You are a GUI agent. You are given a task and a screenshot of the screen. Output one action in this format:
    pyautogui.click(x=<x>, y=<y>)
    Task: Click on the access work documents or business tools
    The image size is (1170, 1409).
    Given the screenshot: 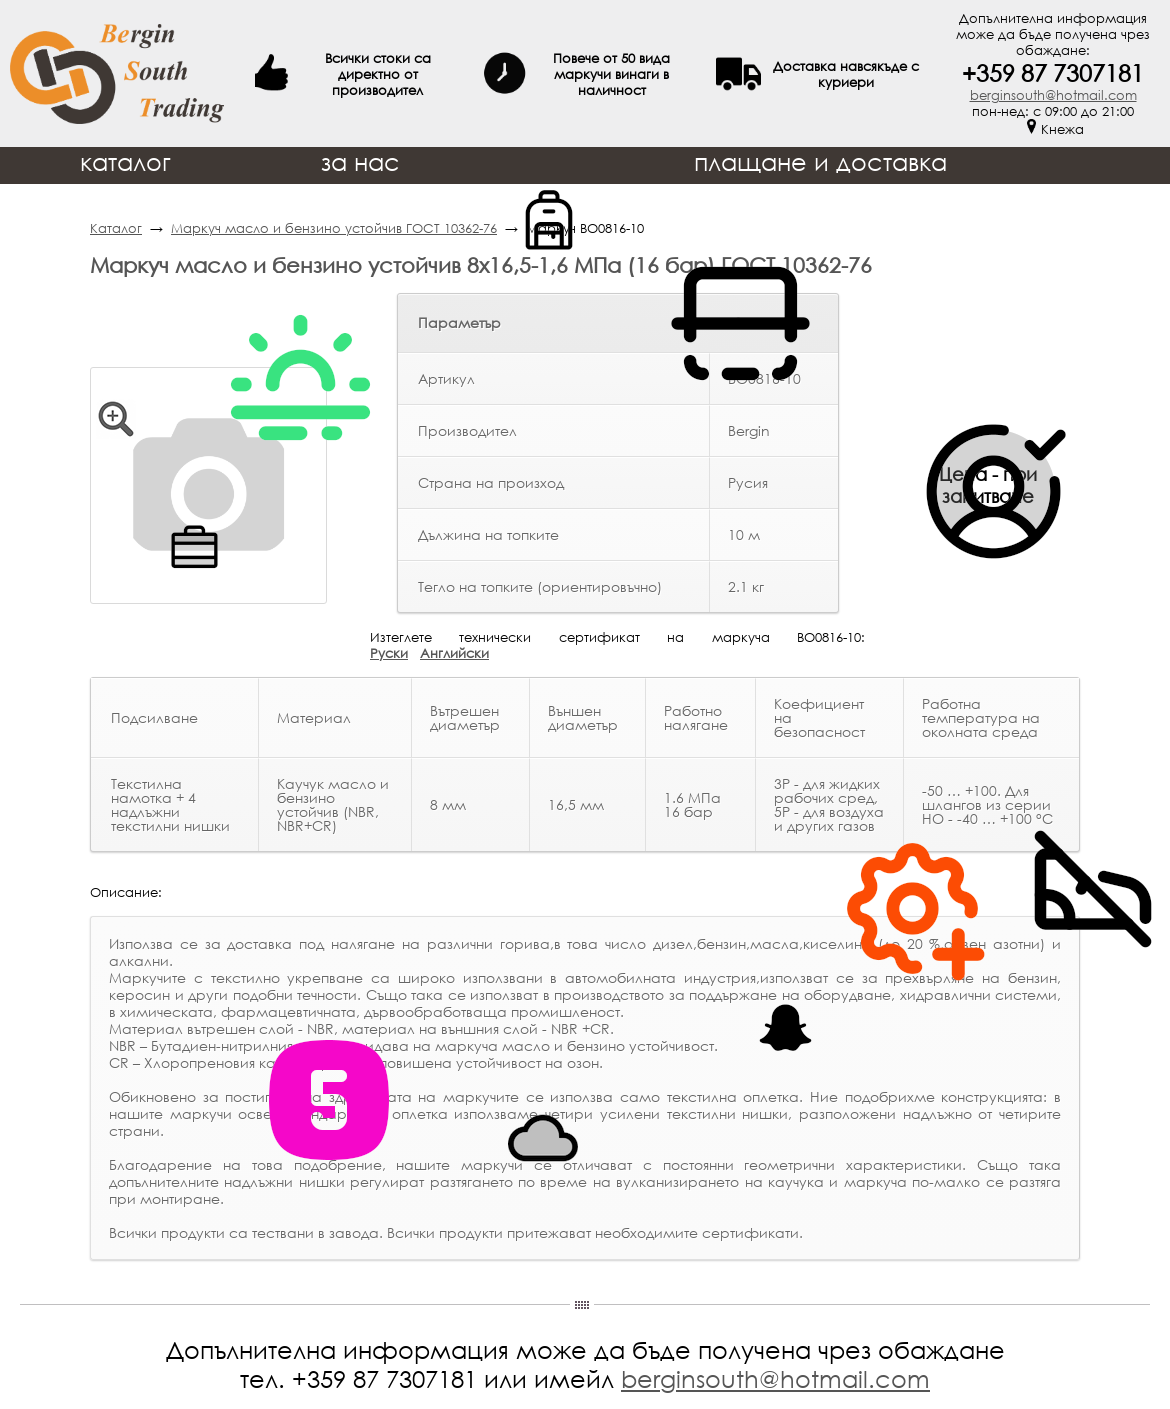 What is the action you would take?
    pyautogui.click(x=194, y=548)
    